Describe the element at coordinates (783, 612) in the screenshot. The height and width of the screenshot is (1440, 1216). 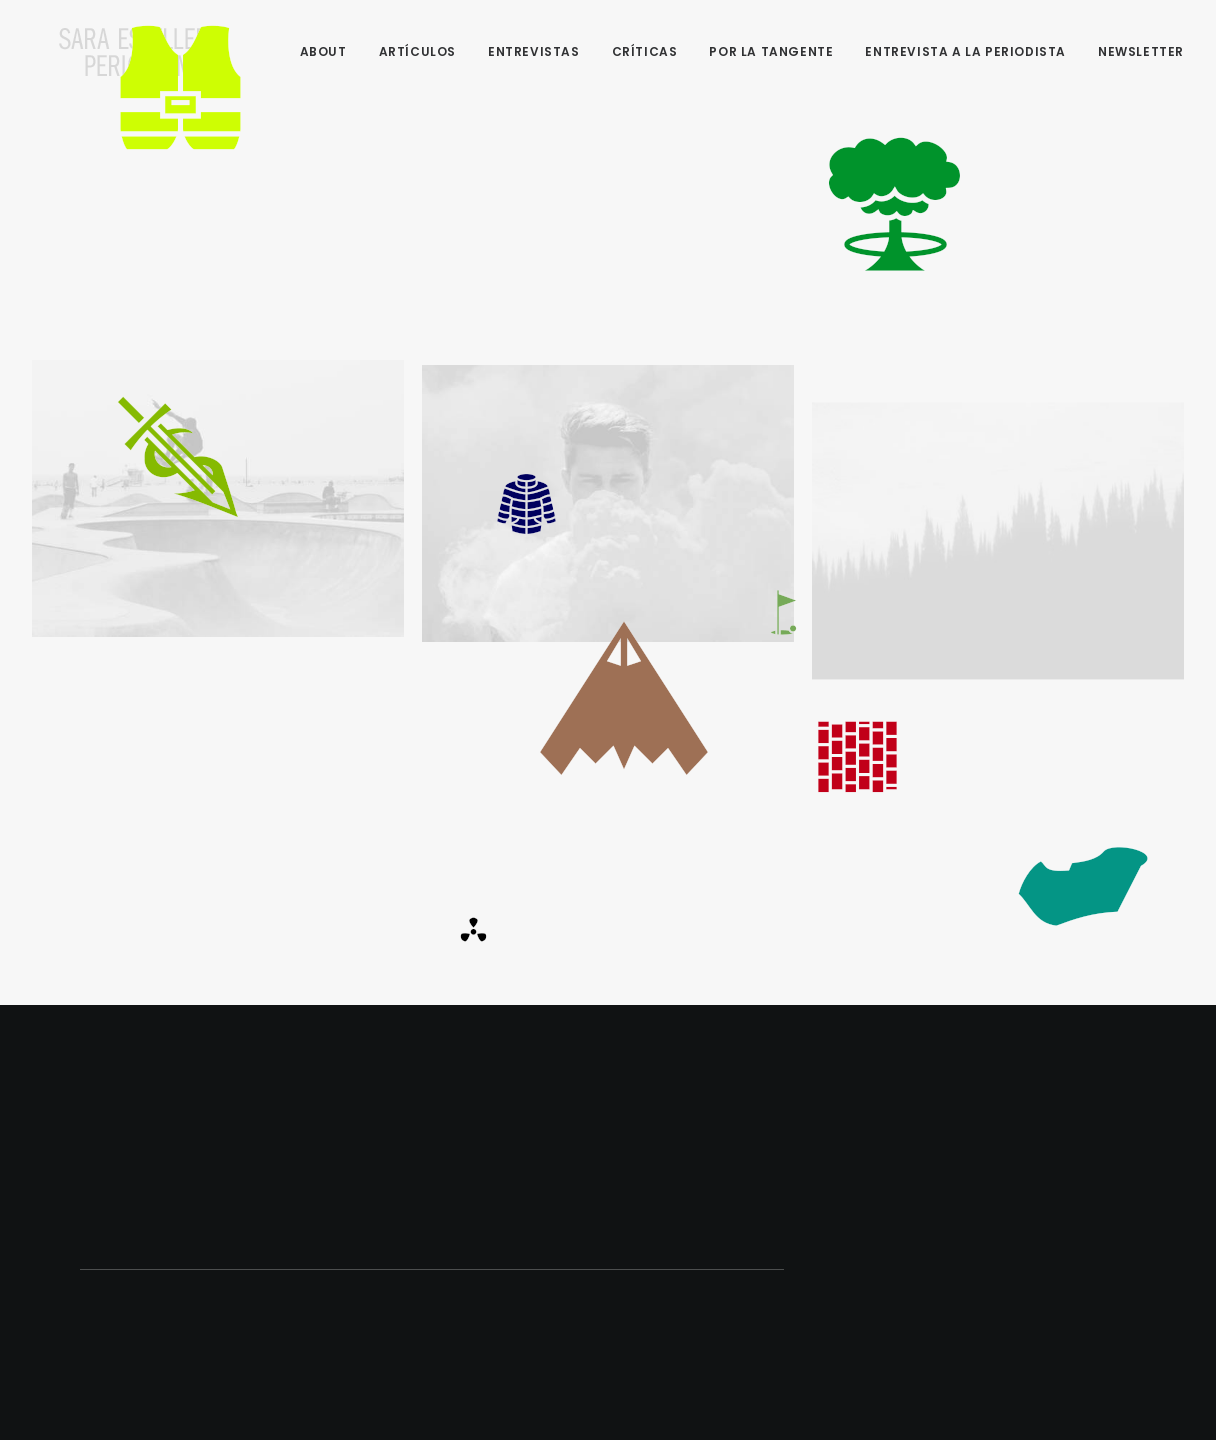
I see `access golf or mini-golf game` at that location.